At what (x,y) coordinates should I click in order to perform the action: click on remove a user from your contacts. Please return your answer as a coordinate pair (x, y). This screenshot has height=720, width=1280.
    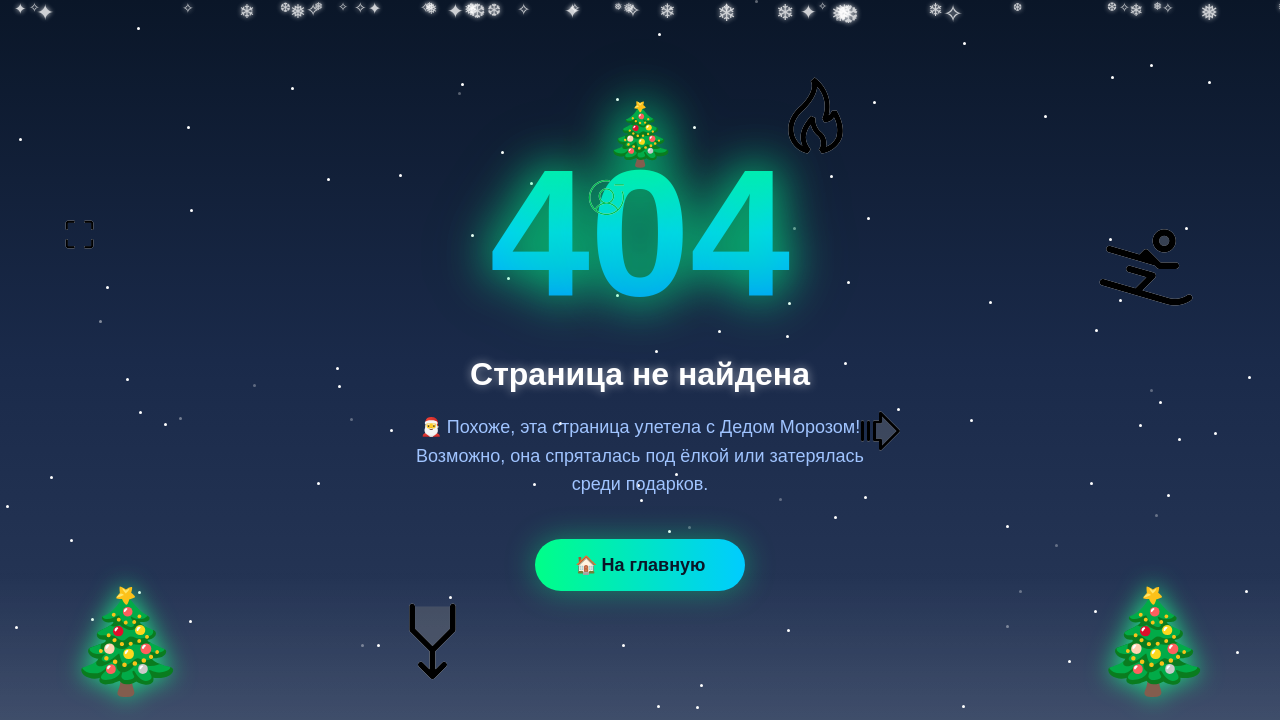
    Looking at the image, I should click on (606, 197).